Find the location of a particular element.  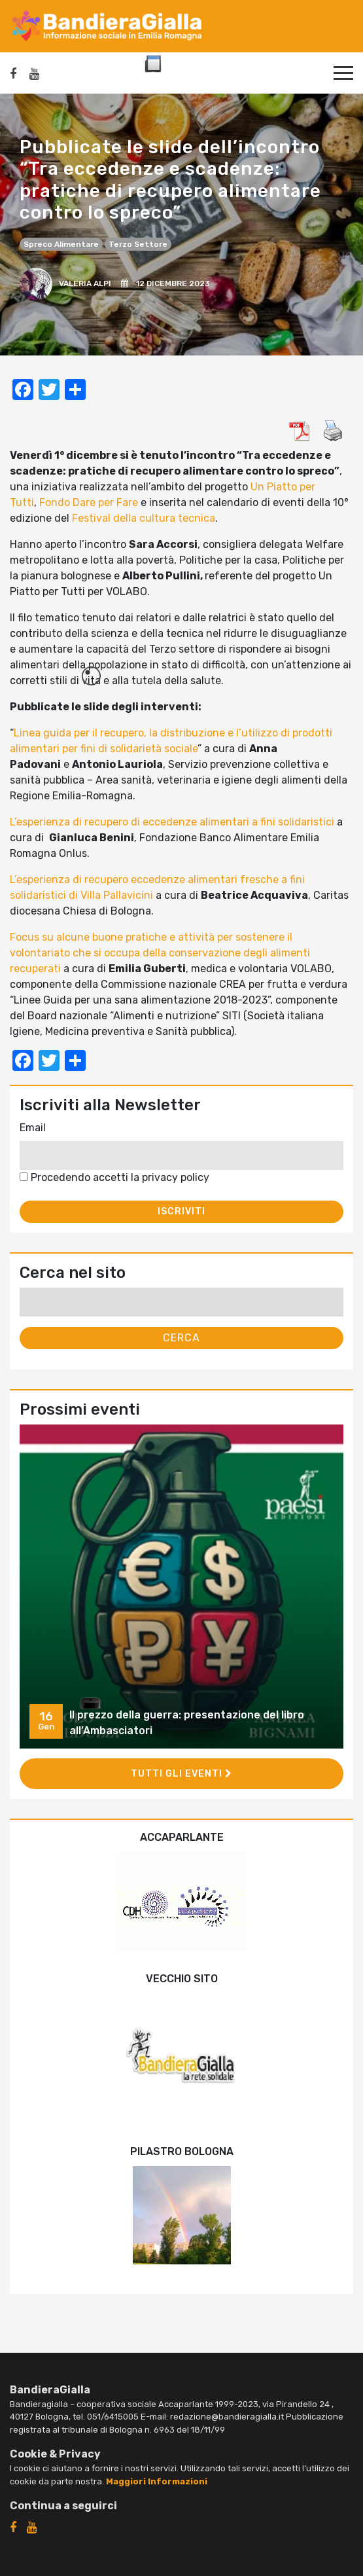

open clockworks or timer application is located at coordinates (91, 676).